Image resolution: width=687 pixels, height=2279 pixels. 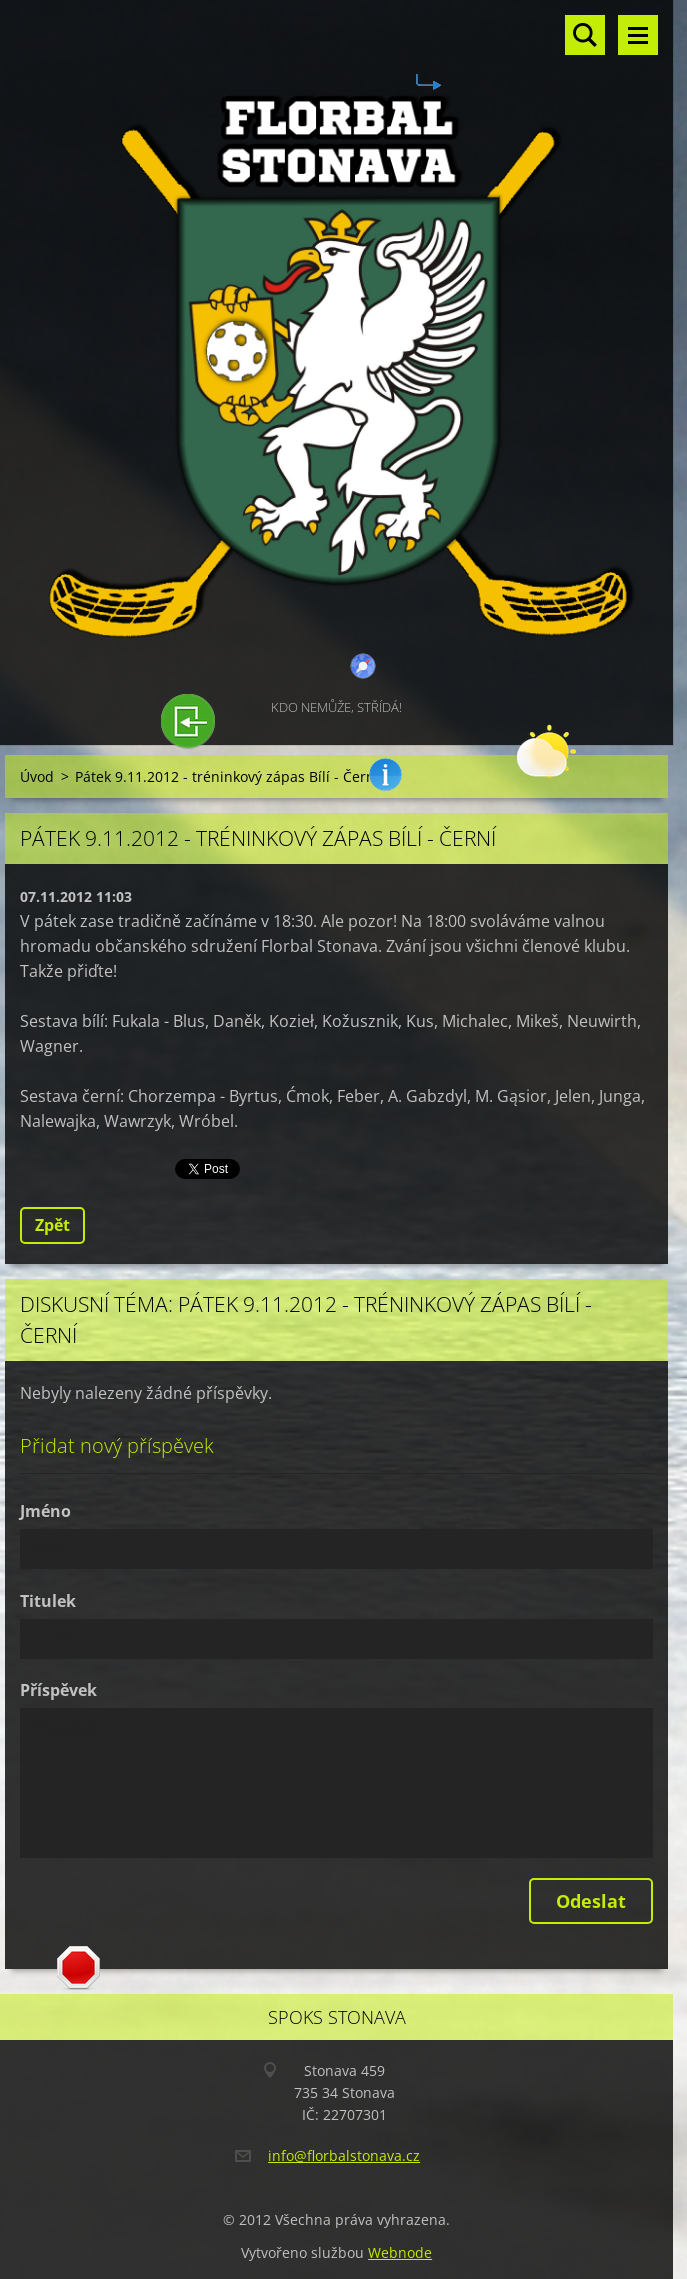 What do you see at coordinates (363, 666) in the screenshot?
I see `open web browser application` at bounding box center [363, 666].